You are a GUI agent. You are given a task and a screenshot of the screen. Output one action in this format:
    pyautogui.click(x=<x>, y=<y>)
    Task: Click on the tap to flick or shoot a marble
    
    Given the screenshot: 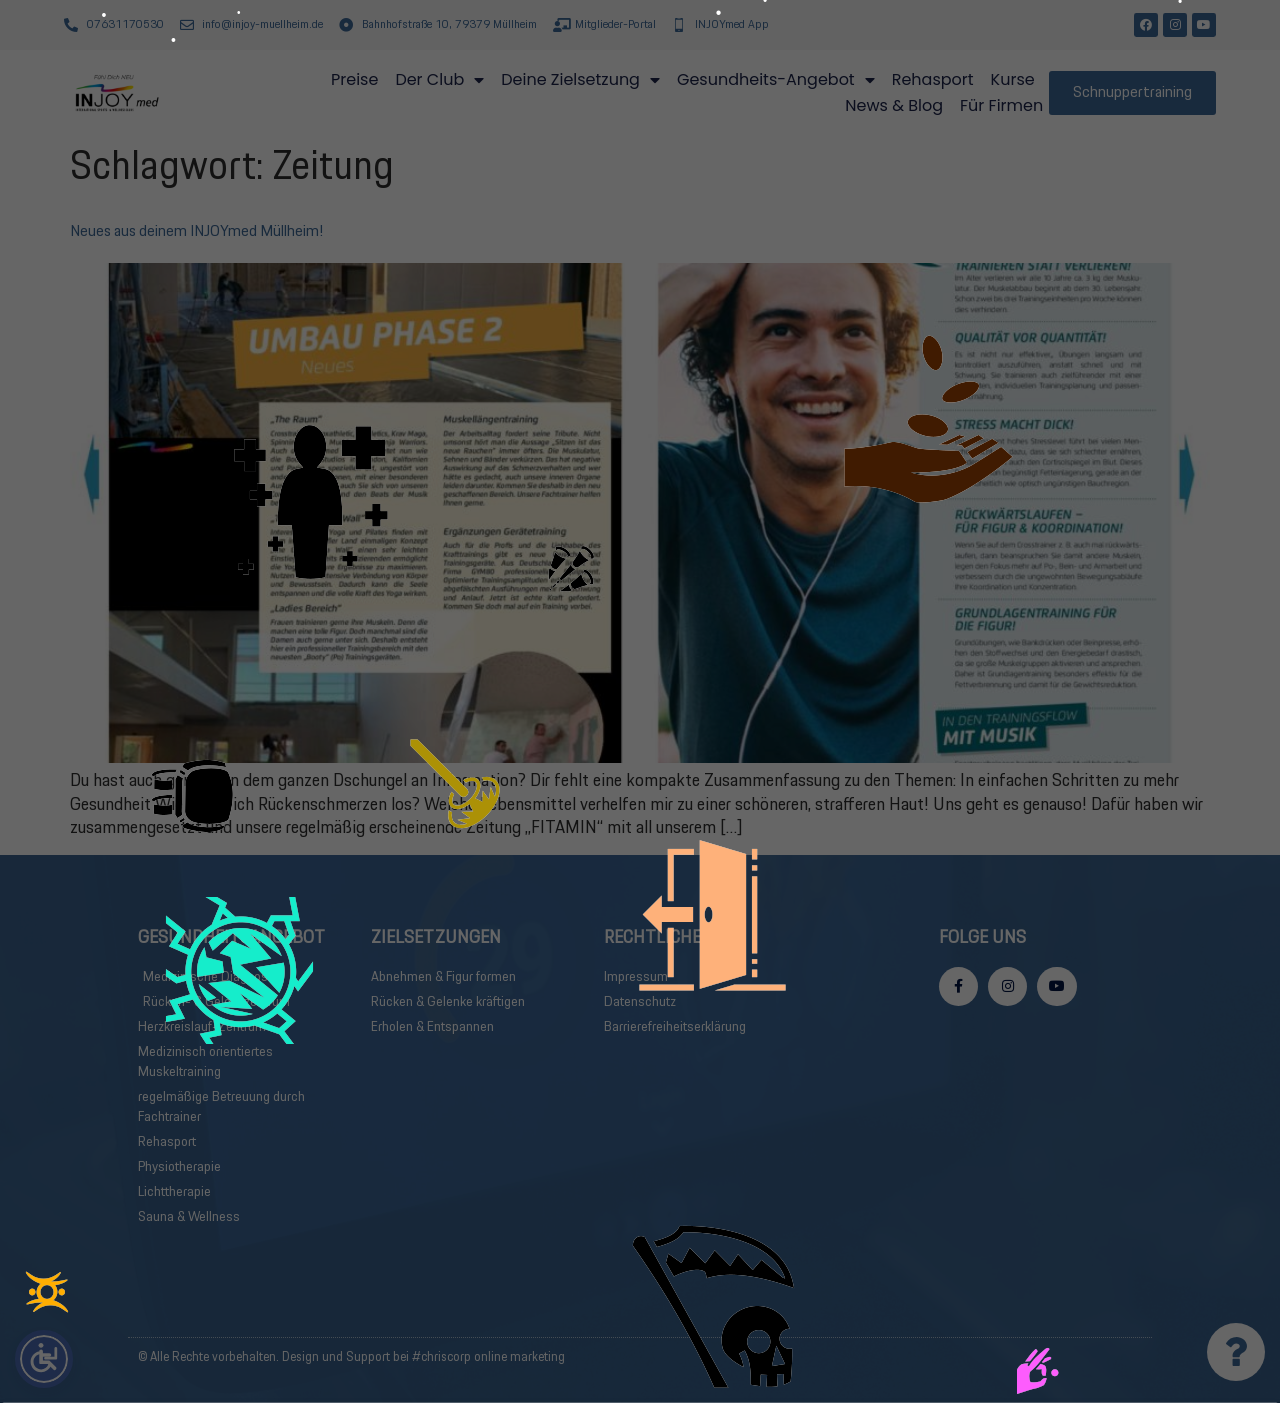 What is the action you would take?
    pyautogui.click(x=1044, y=1370)
    